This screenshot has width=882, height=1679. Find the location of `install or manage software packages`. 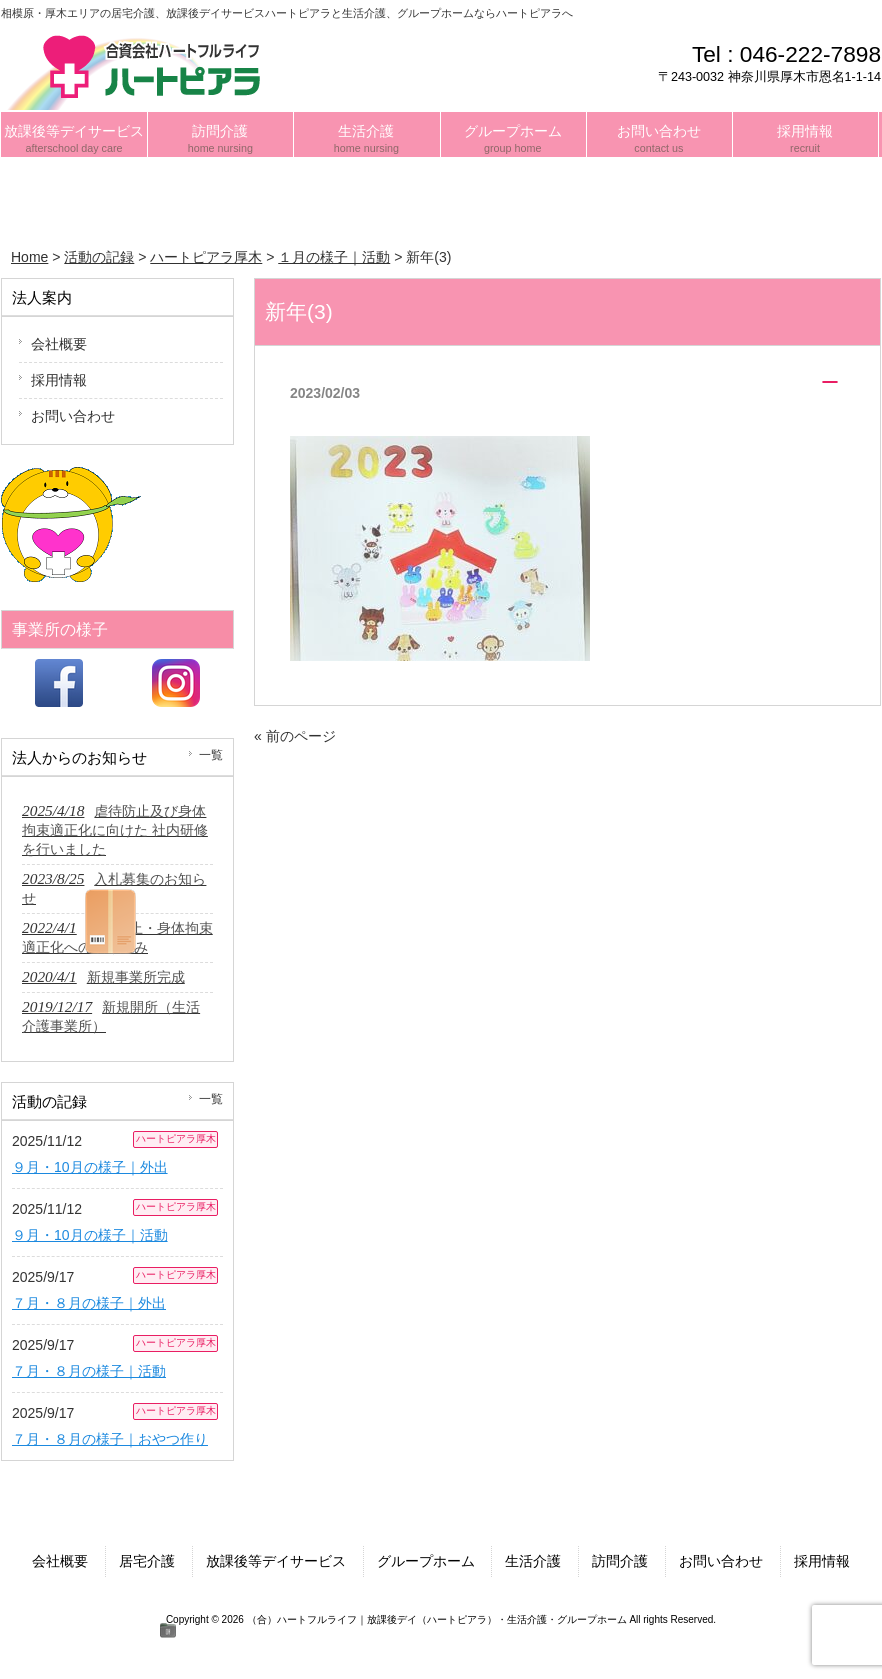

install or manage software packages is located at coordinates (110, 921).